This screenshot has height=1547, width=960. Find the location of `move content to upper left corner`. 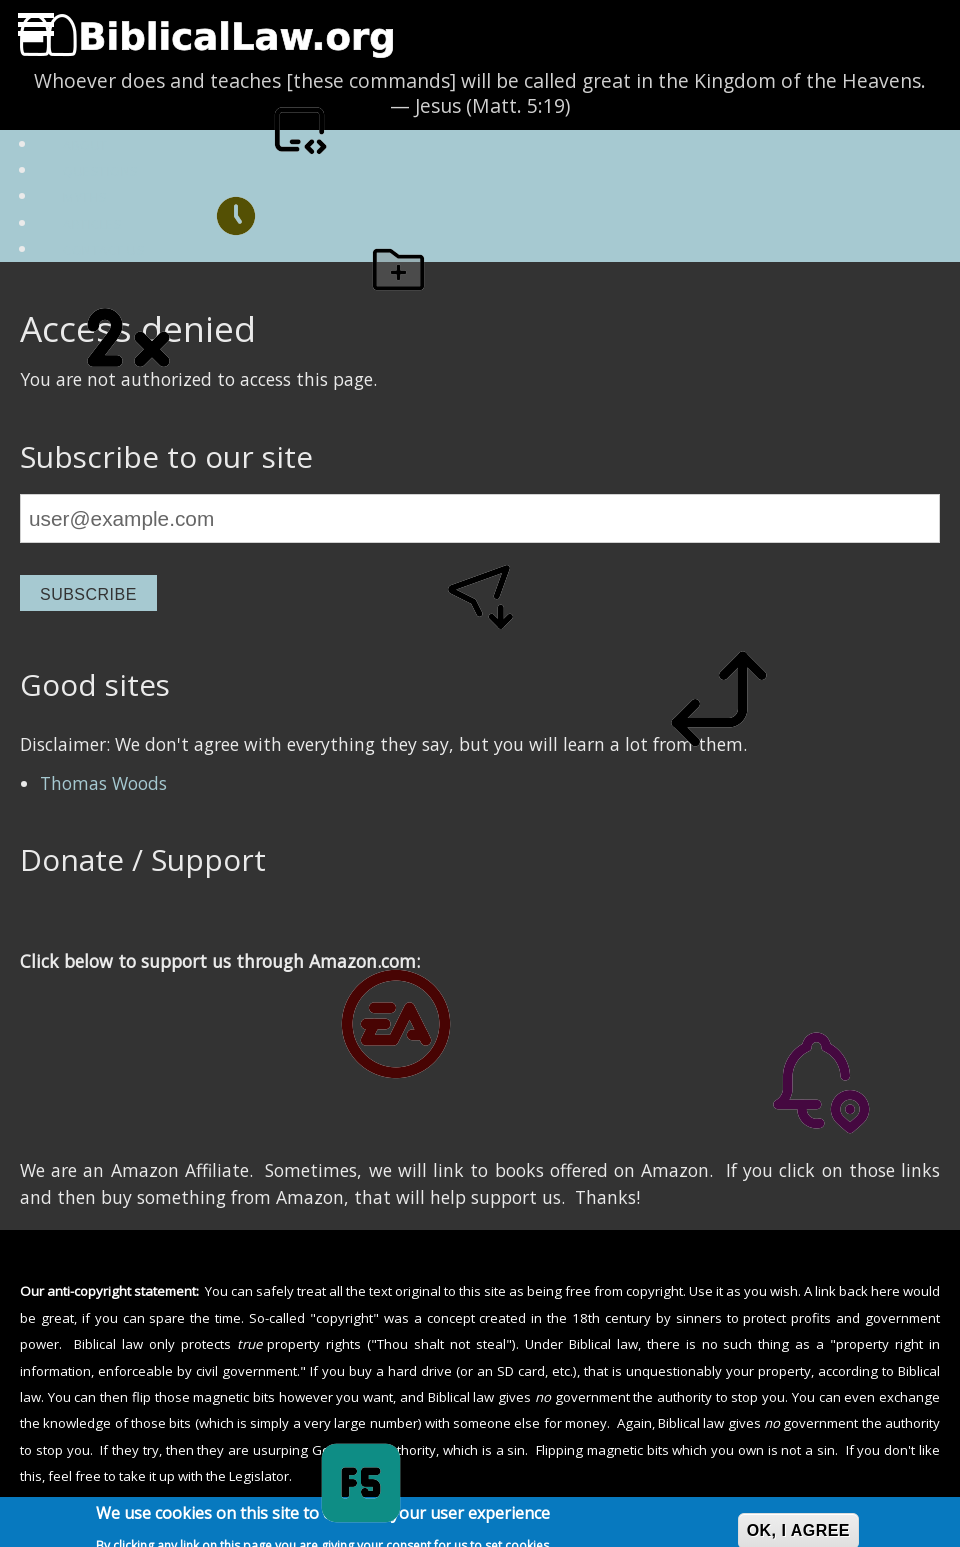

move content to upper left corner is located at coordinates (719, 699).